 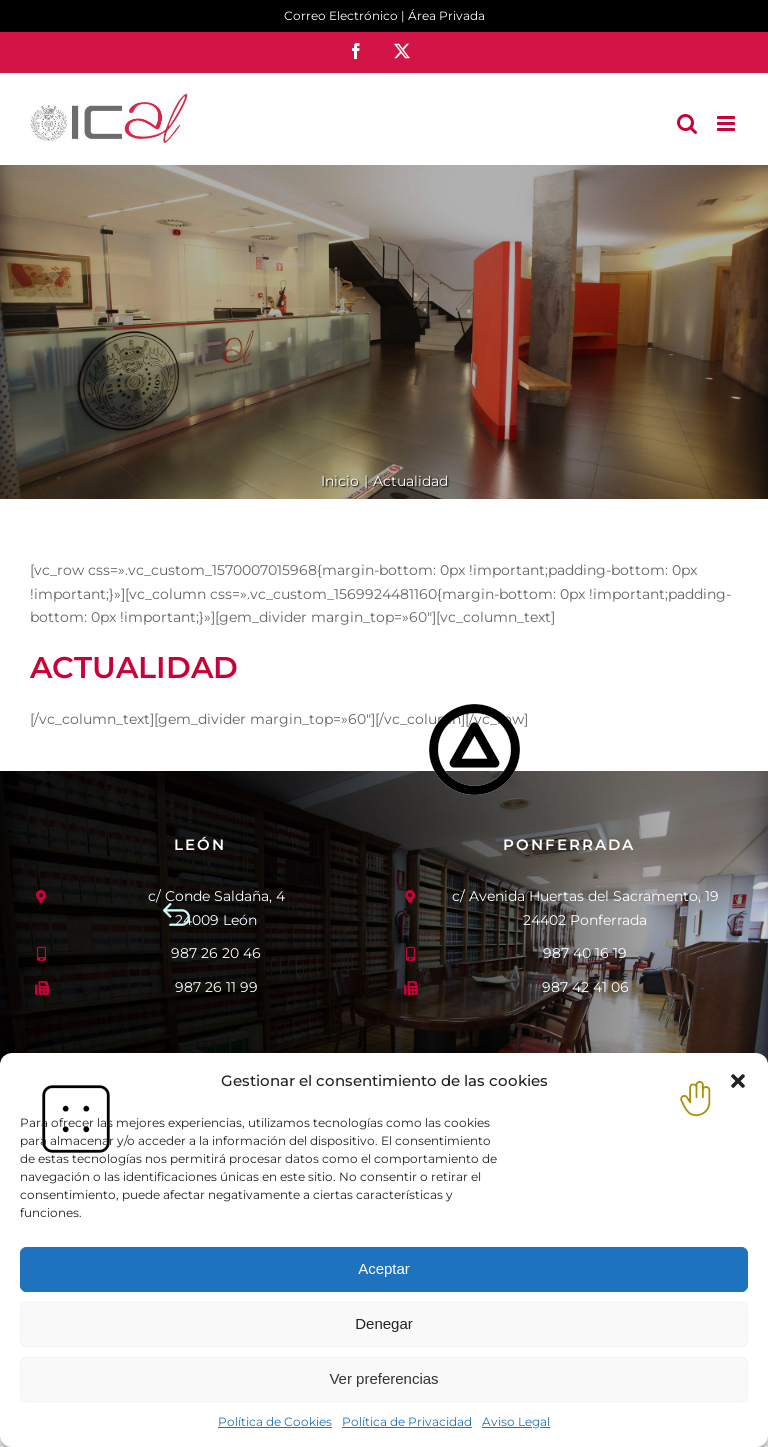 I want to click on playstation triangle button symbol, so click(x=474, y=749).